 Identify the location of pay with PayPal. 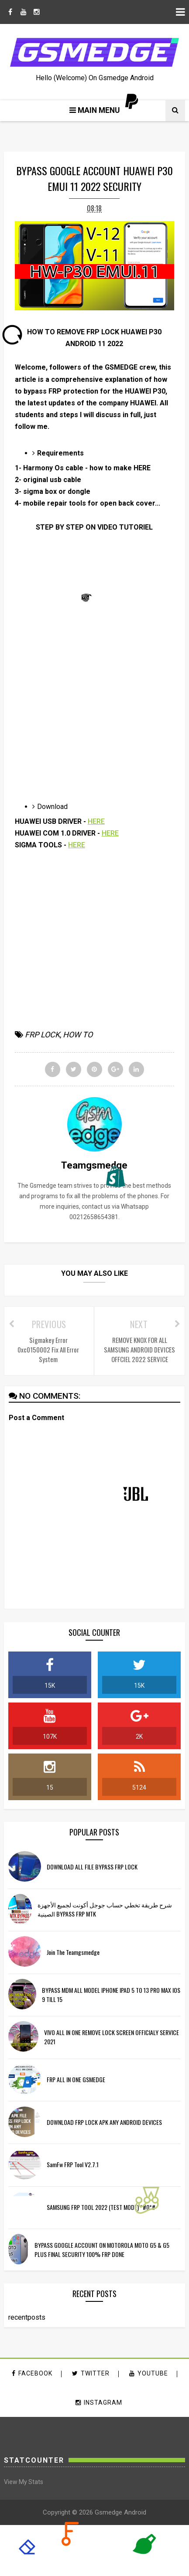
(131, 101).